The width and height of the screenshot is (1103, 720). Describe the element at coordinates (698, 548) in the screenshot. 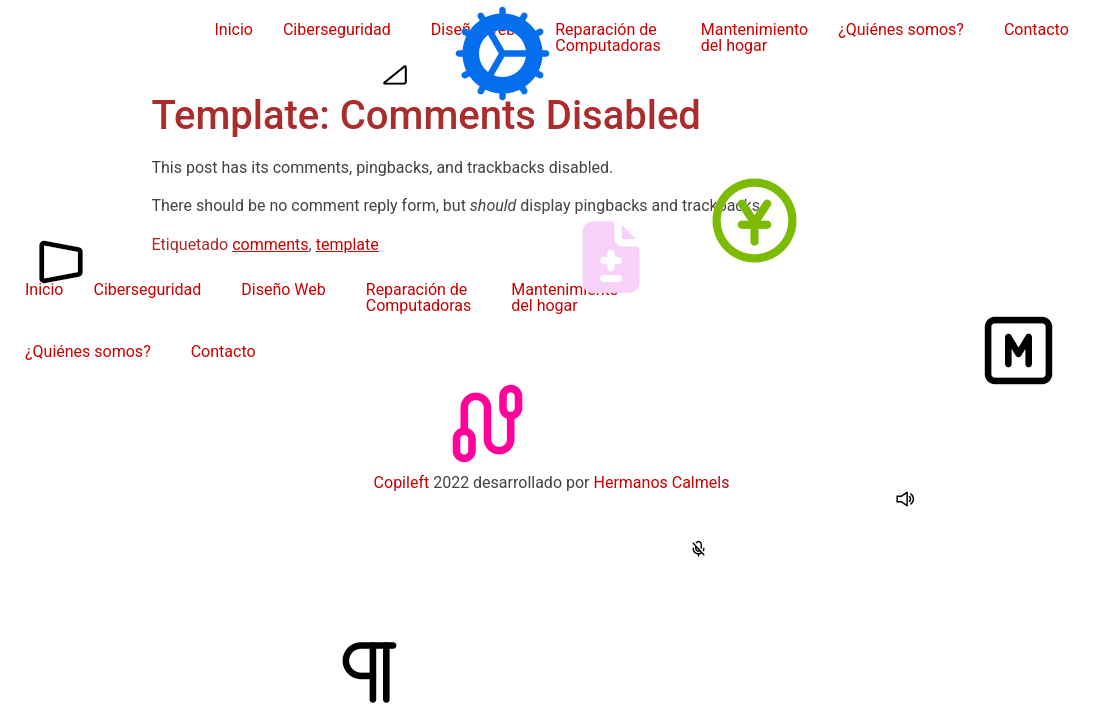

I see `mute your microphone` at that location.